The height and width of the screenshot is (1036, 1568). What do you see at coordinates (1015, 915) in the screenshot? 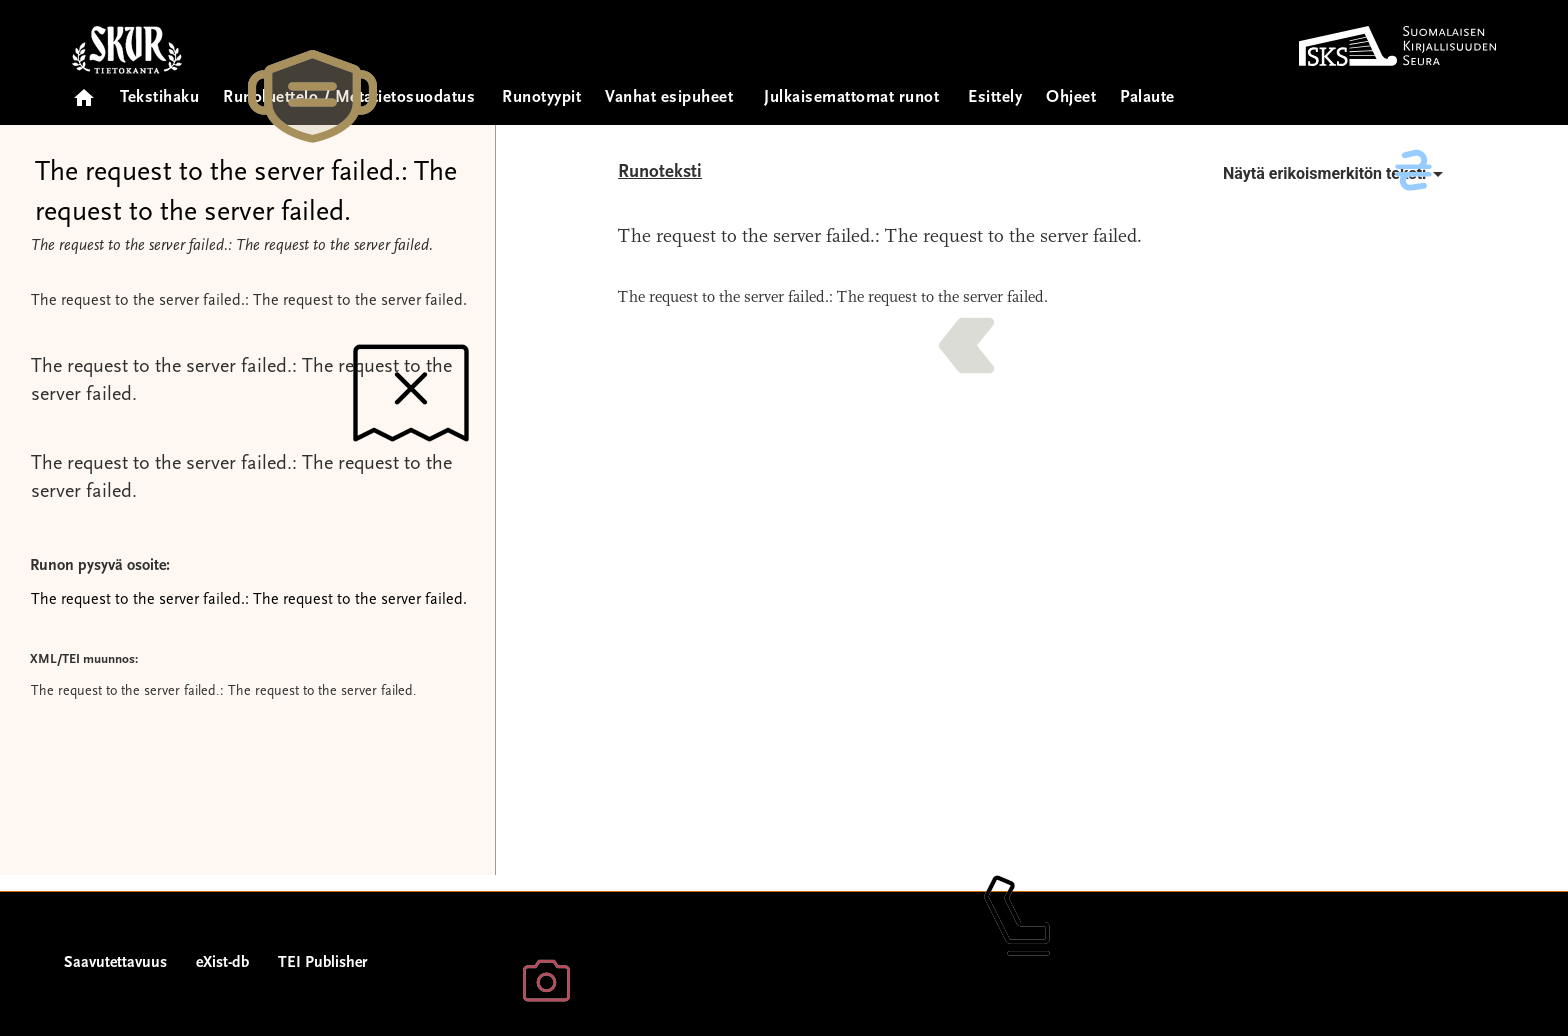
I see `select or reserve a seat` at bounding box center [1015, 915].